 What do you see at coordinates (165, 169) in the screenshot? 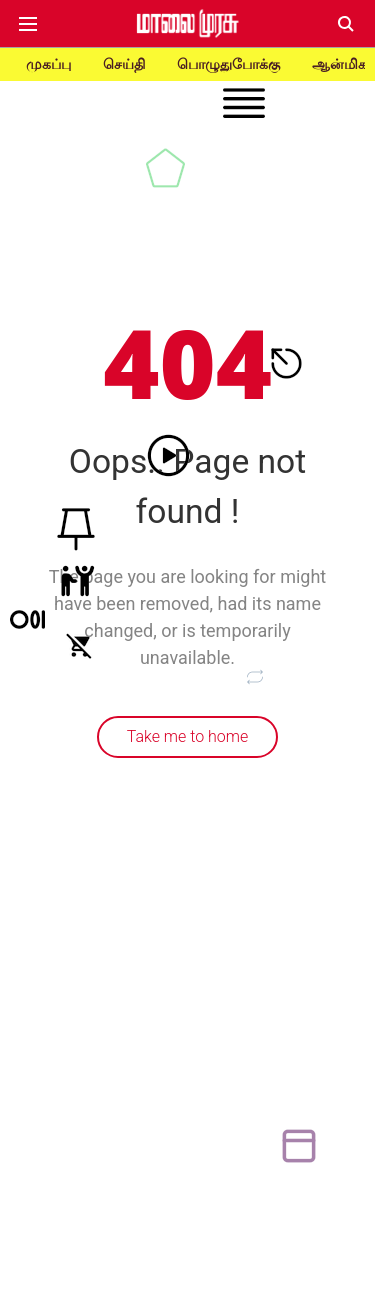
I see `pentagon shape indicator` at bounding box center [165, 169].